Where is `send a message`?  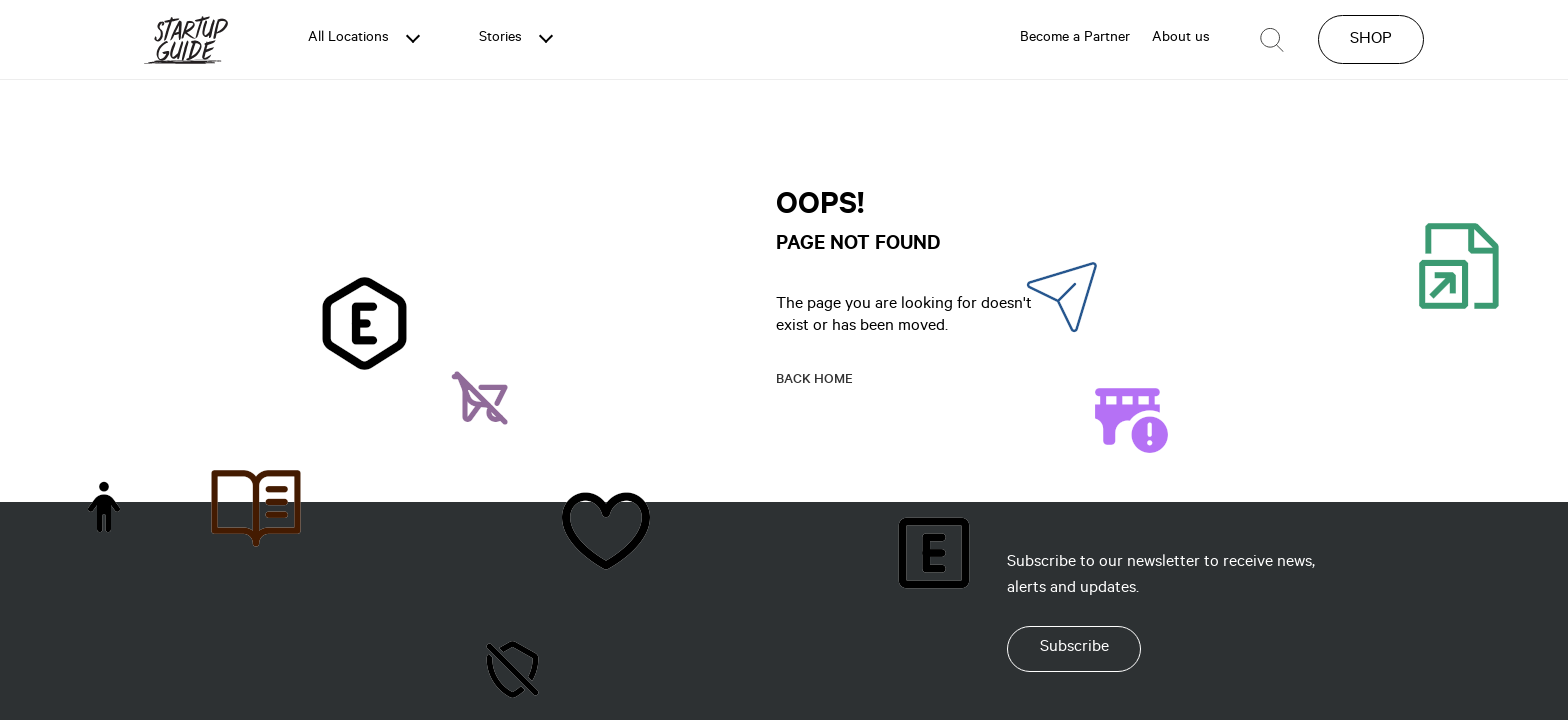
send a message is located at coordinates (1064, 294).